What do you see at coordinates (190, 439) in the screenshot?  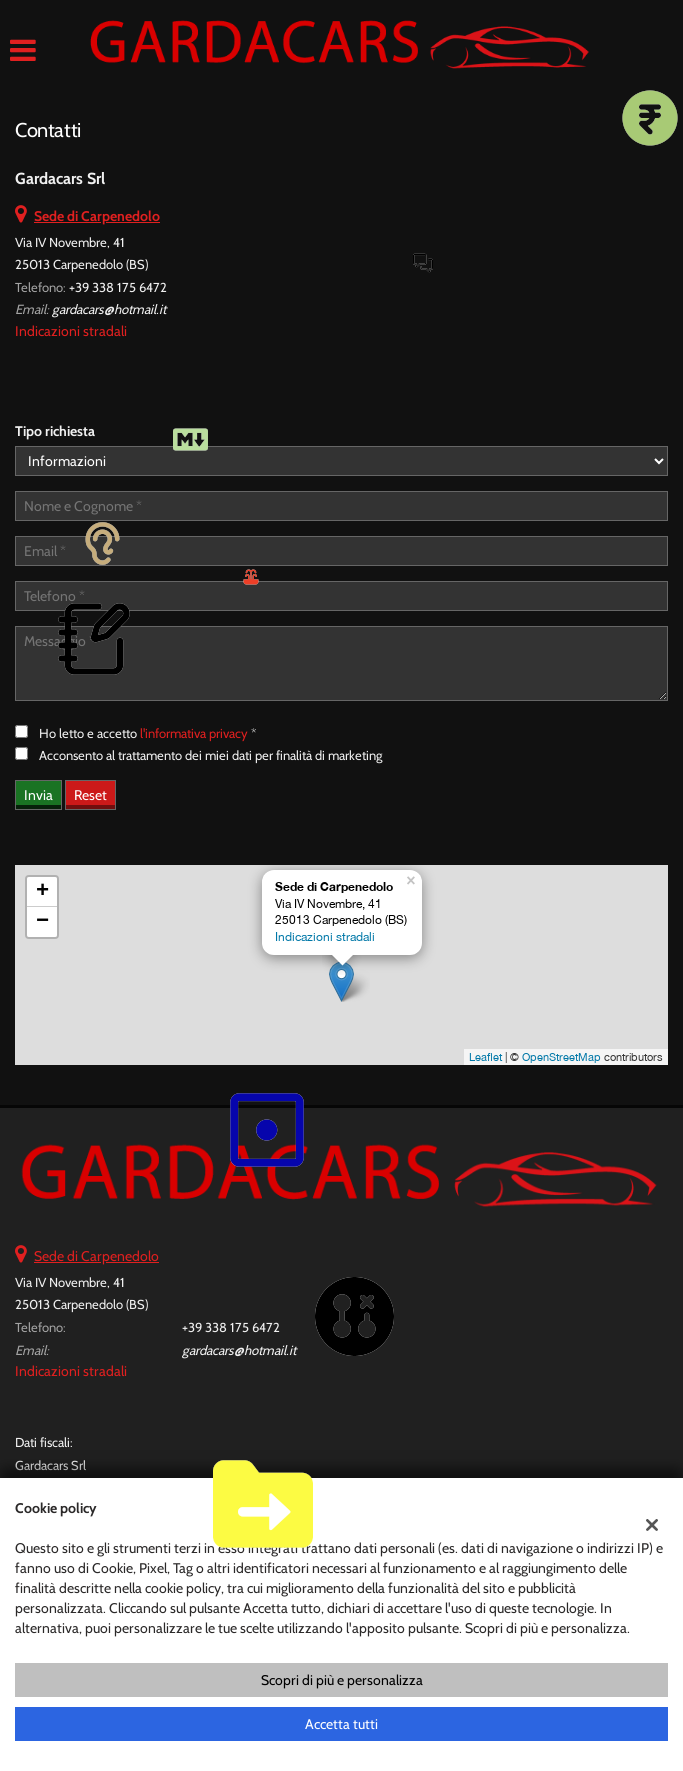 I see `format text using markdown` at bounding box center [190, 439].